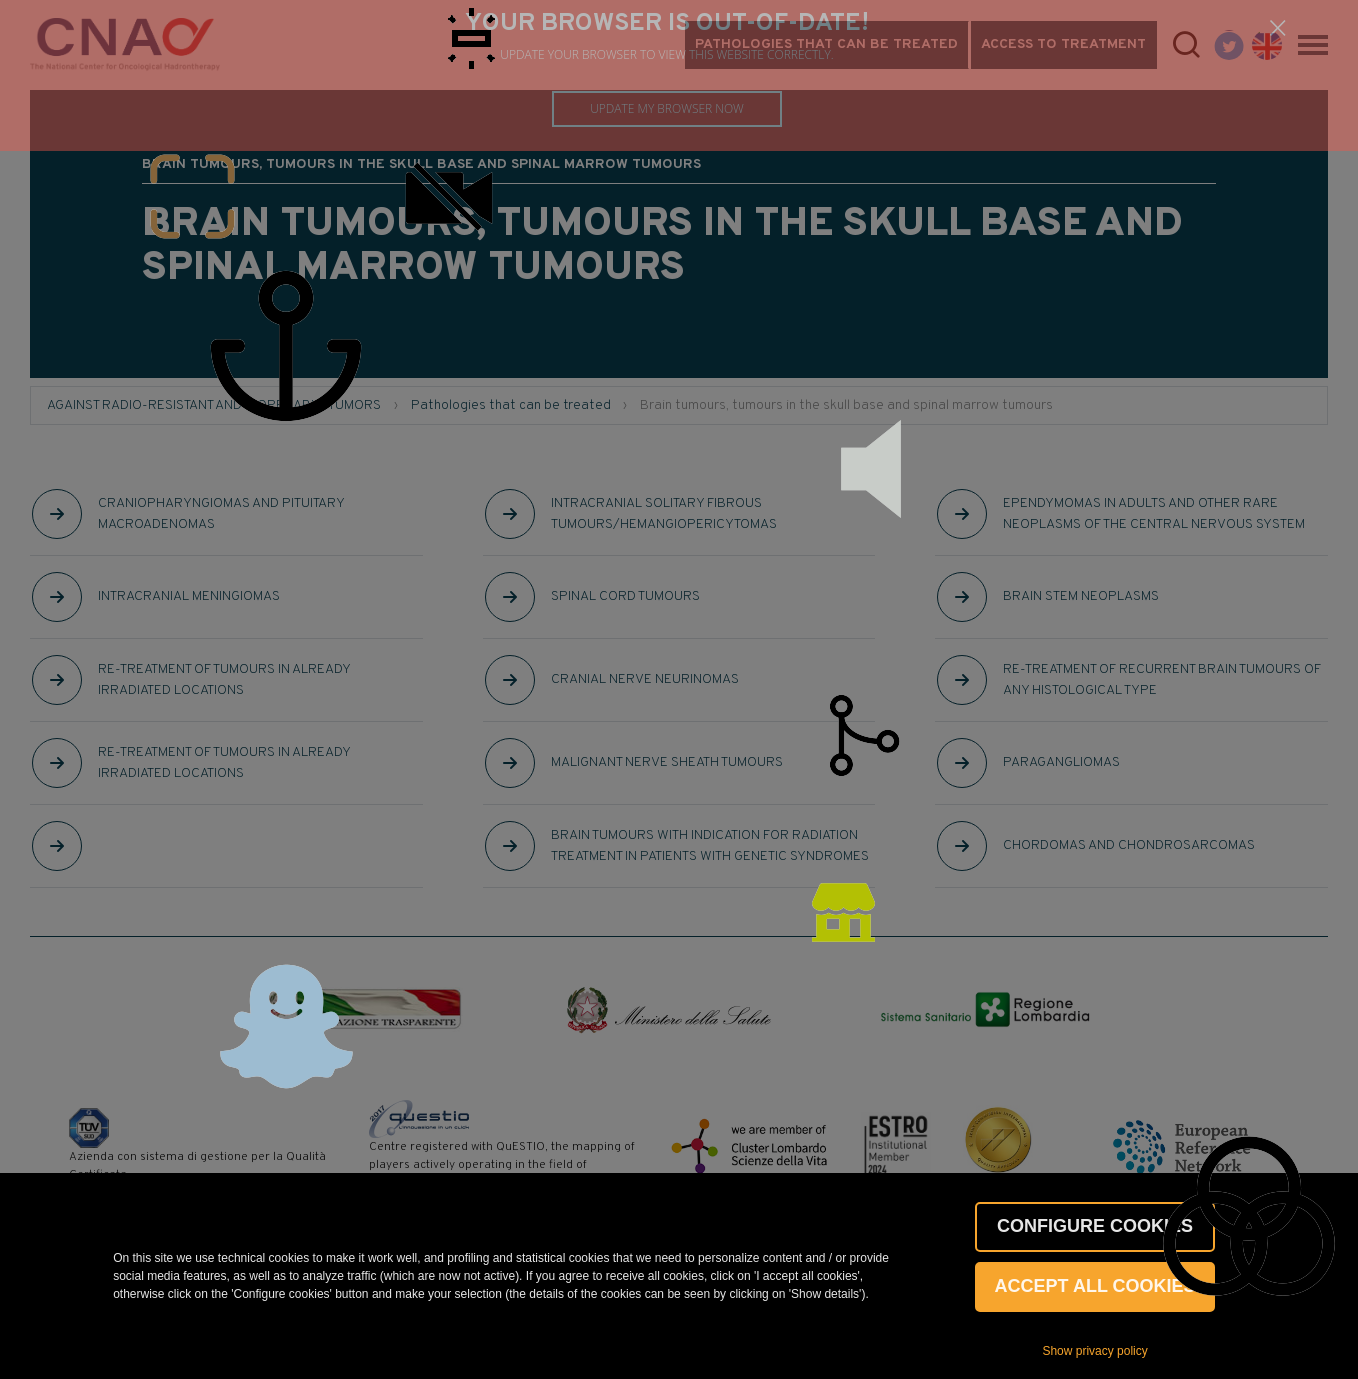  I want to click on anchor a component or element in place, so click(286, 346).